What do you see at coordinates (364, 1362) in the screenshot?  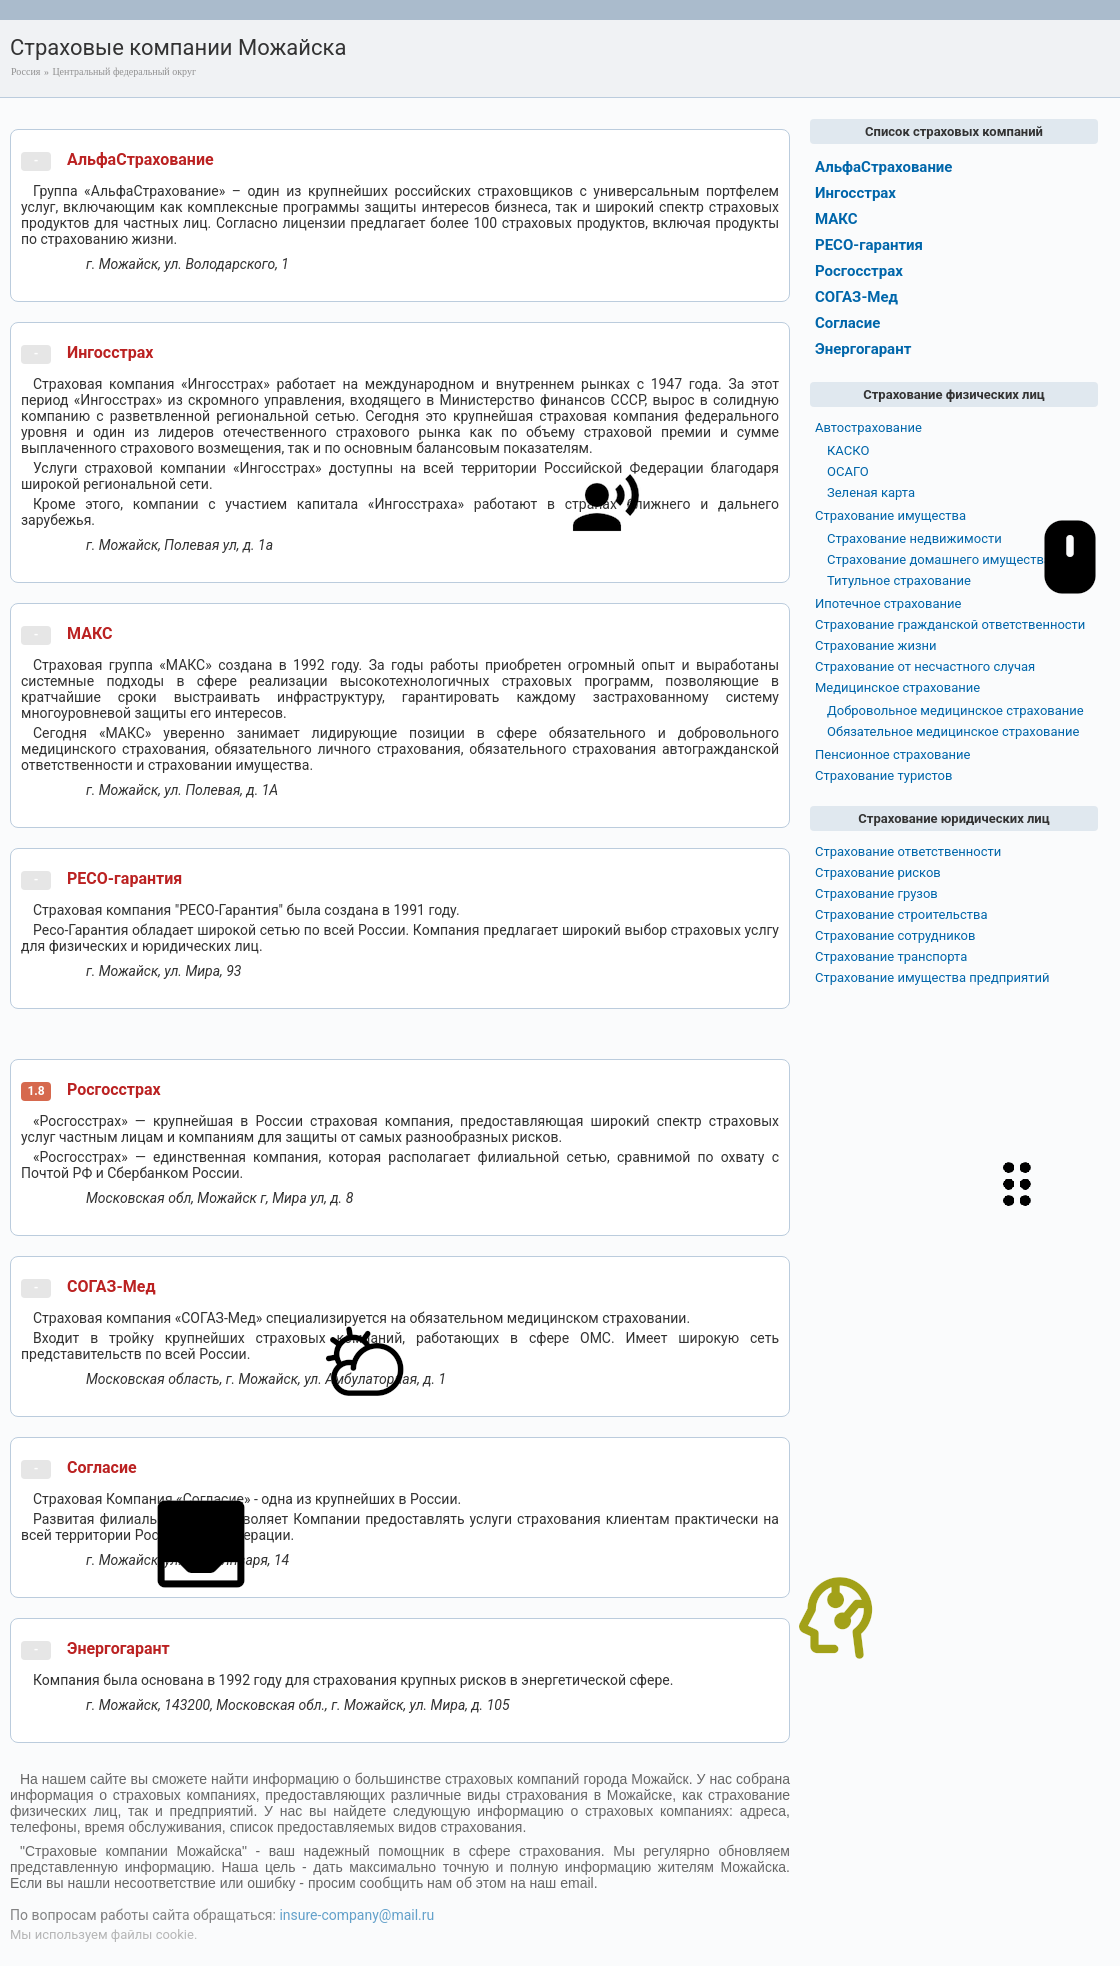 I see `view current weather conditions` at bounding box center [364, 1362].